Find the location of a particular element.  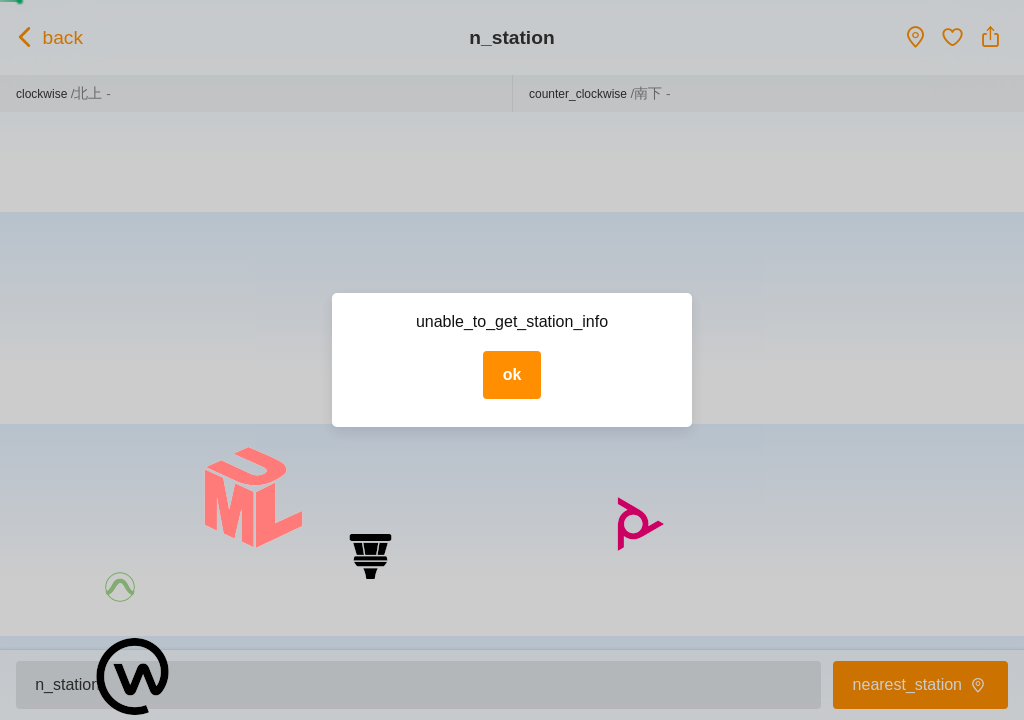

poly brand logo is located at coordinates (641, 524).